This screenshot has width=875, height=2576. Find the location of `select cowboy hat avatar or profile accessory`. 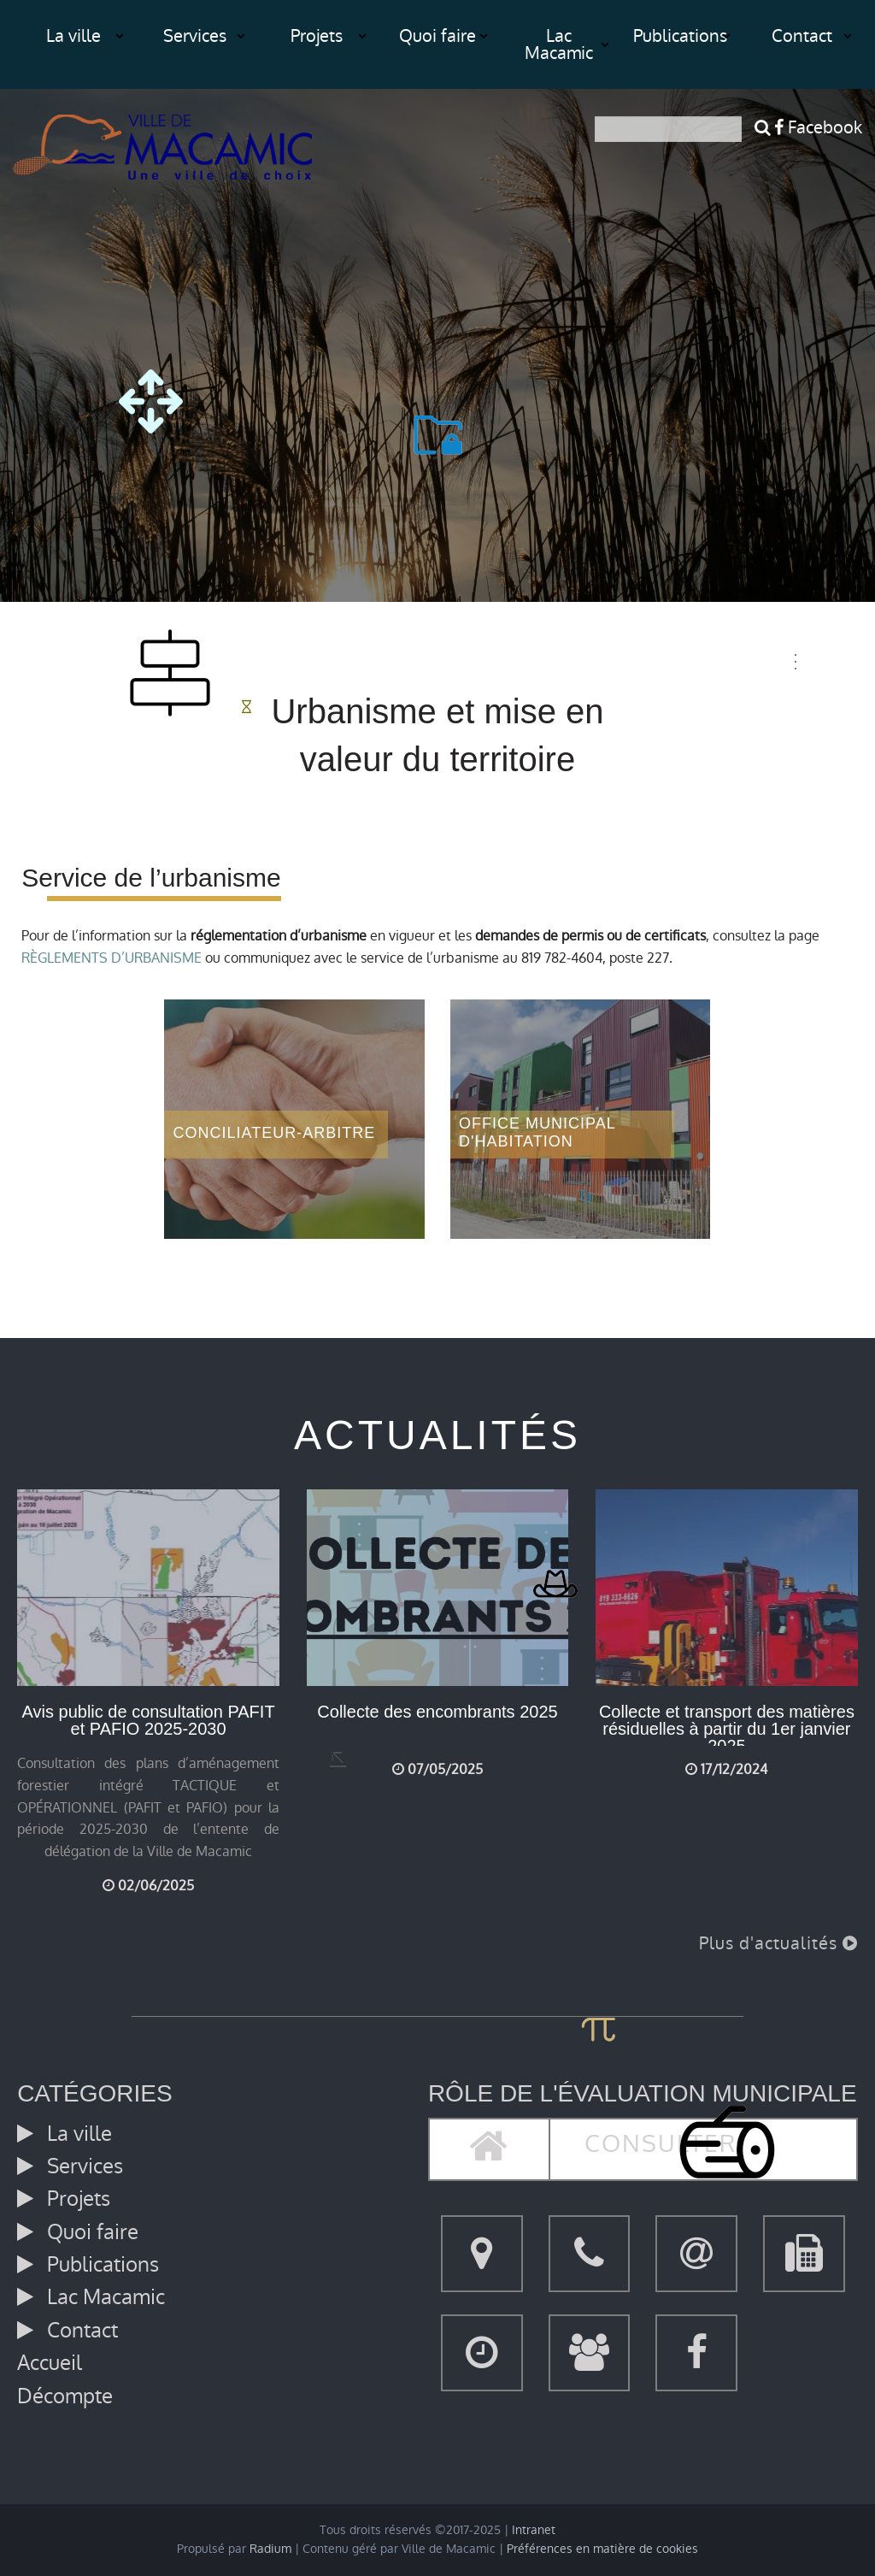

select cowboy hat avatar or profile accessory is located at coordinates (555, 1585).